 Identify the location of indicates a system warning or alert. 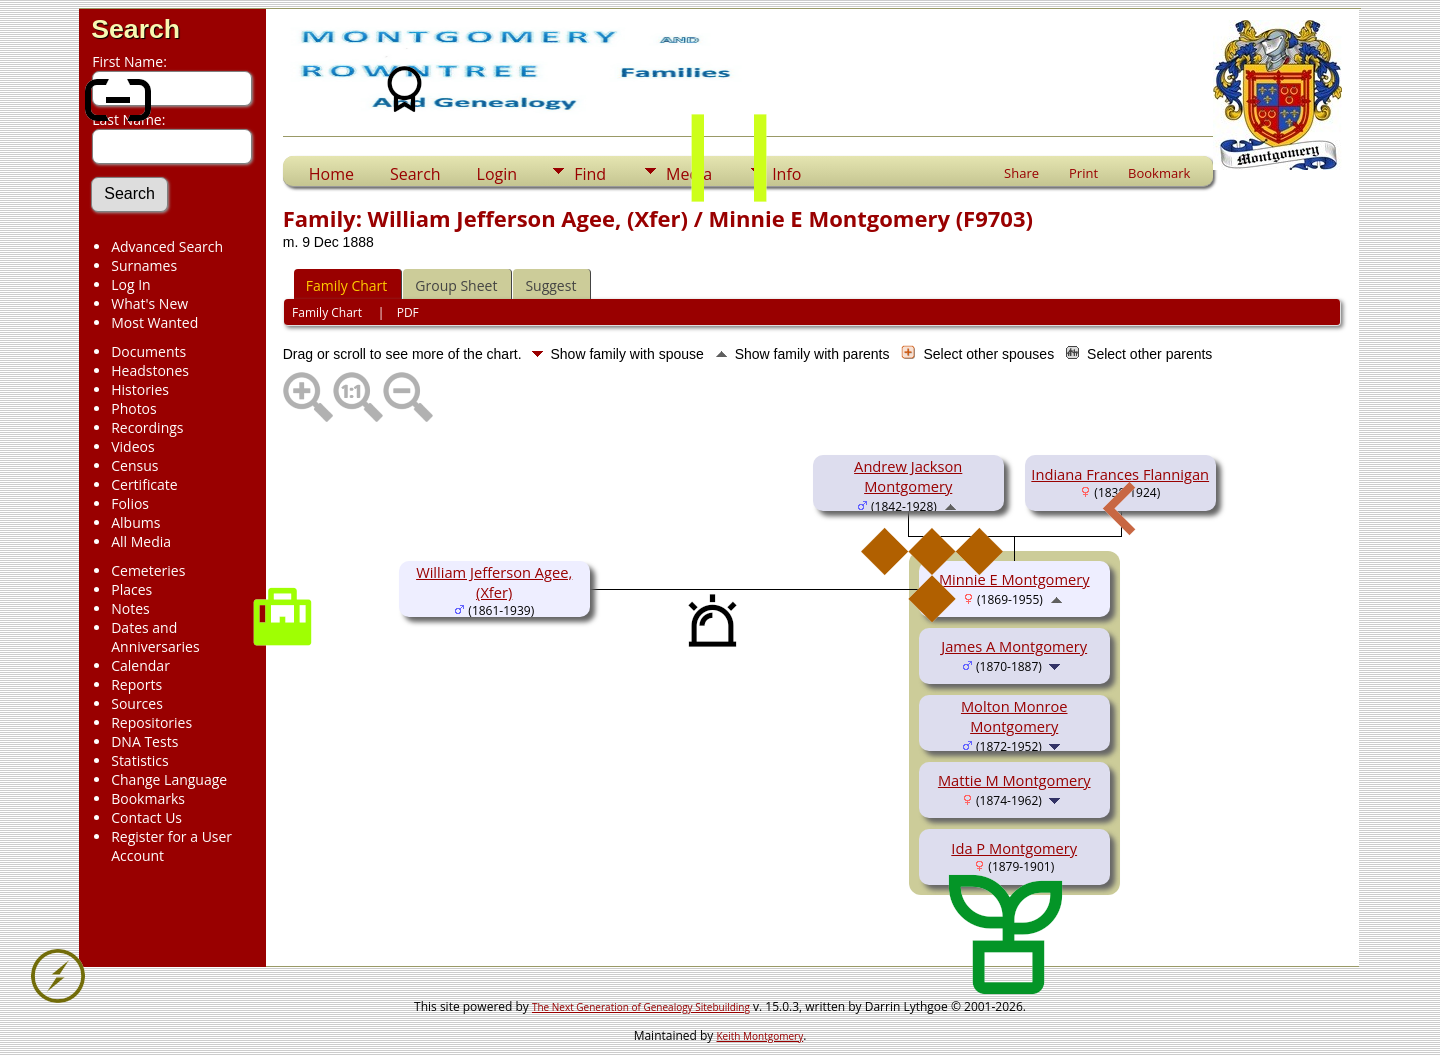
(712, 620).